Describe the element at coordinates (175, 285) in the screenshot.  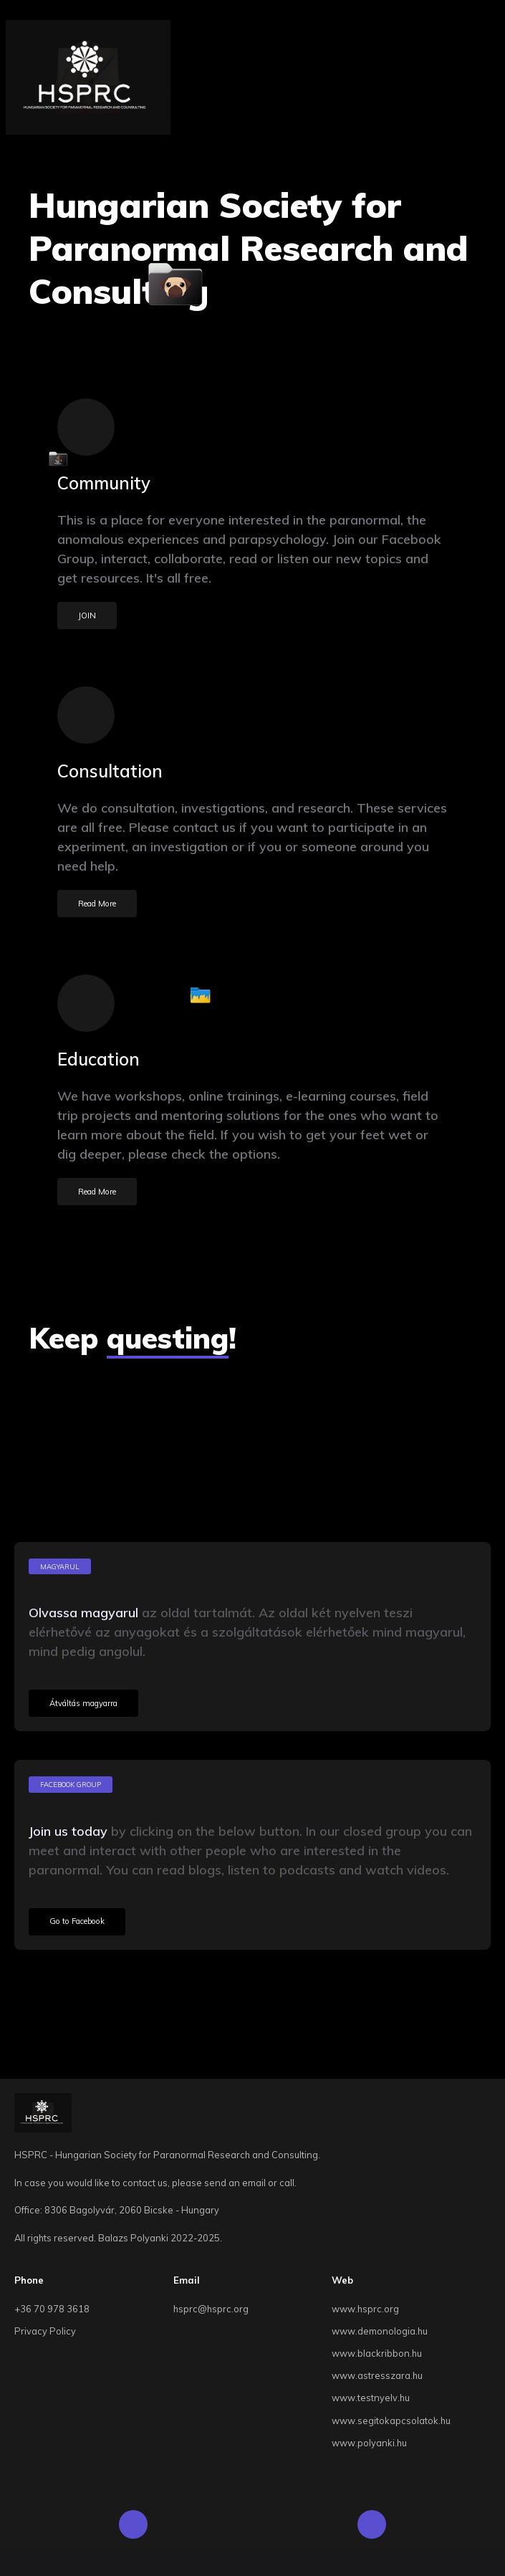
I see `folder containing pug-related images or files` at that location.